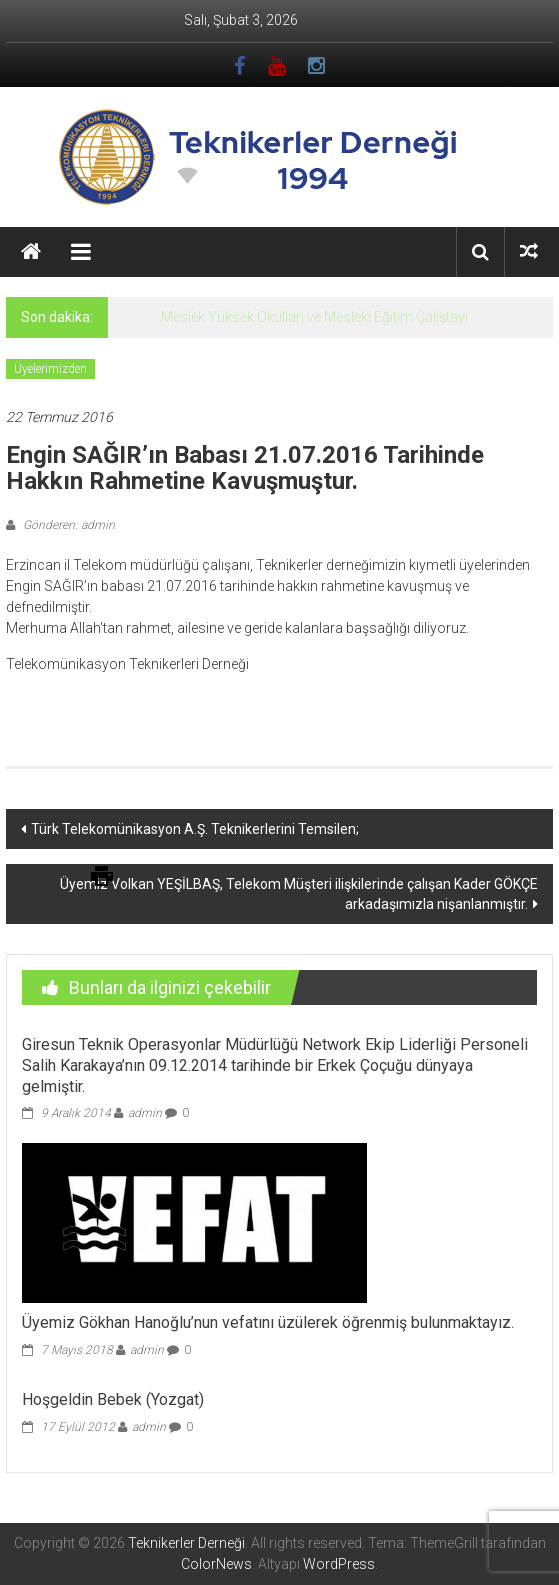  What do you see at coordinates (94, 1221) in the screenshot?
I see `view swimming pool amenities` at bounding box center [94, 1221].